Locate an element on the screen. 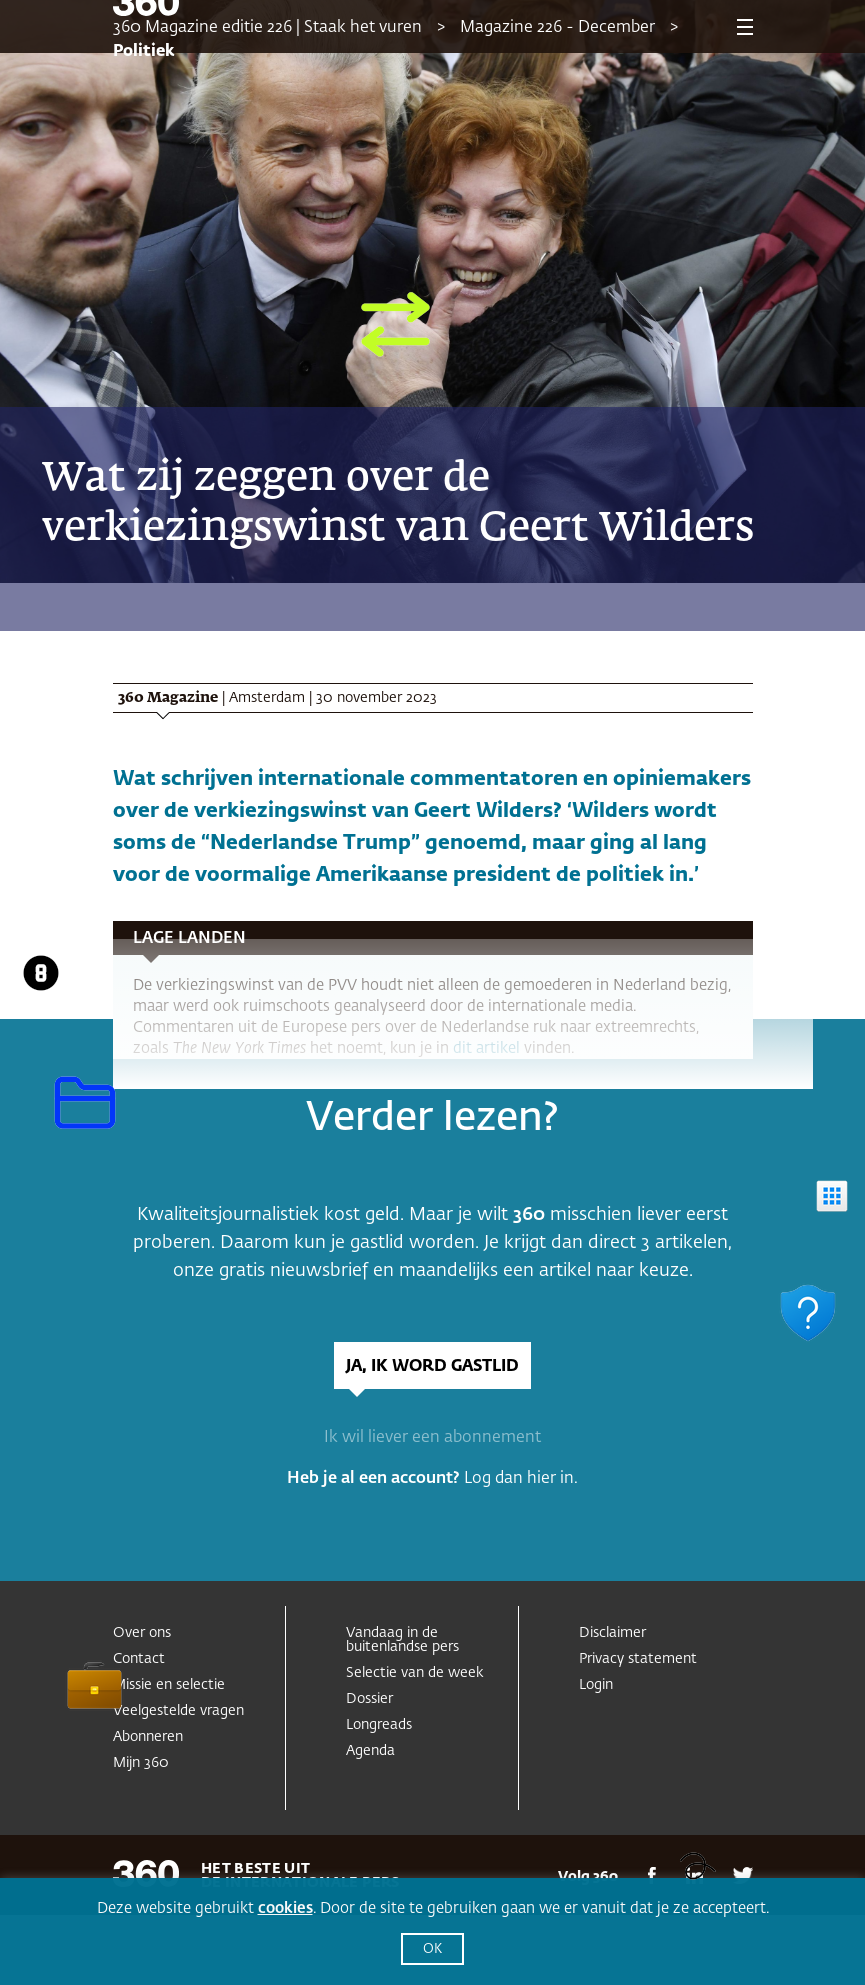 The image size is (865, 1985). view items in grid layout is located at coordinates (832, 1196).